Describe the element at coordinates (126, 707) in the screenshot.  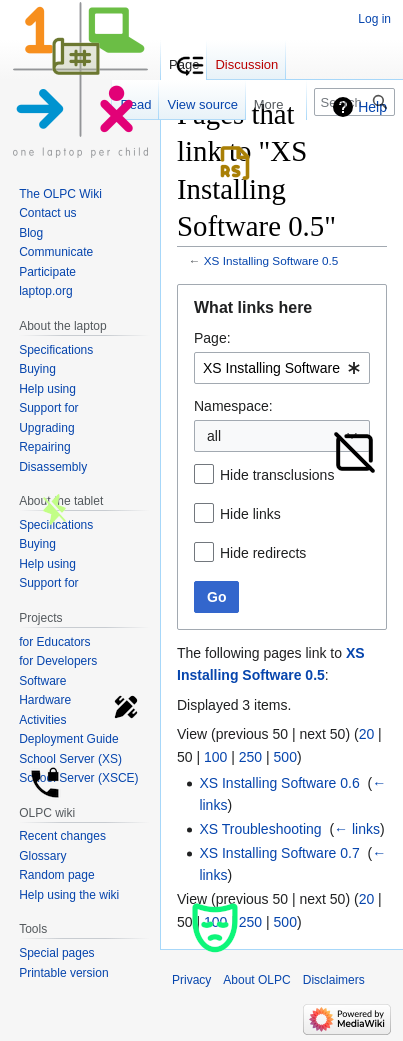
I see `access design or editing tools` at that location.